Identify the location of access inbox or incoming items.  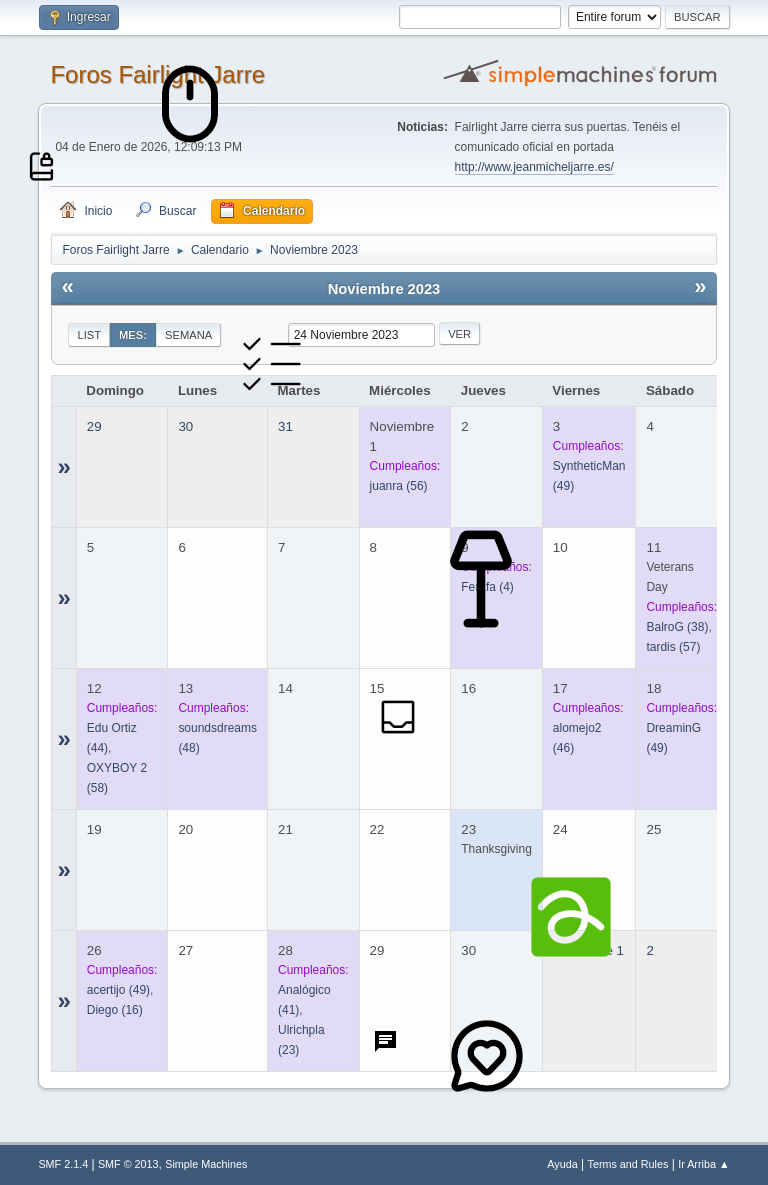
(398, 717).